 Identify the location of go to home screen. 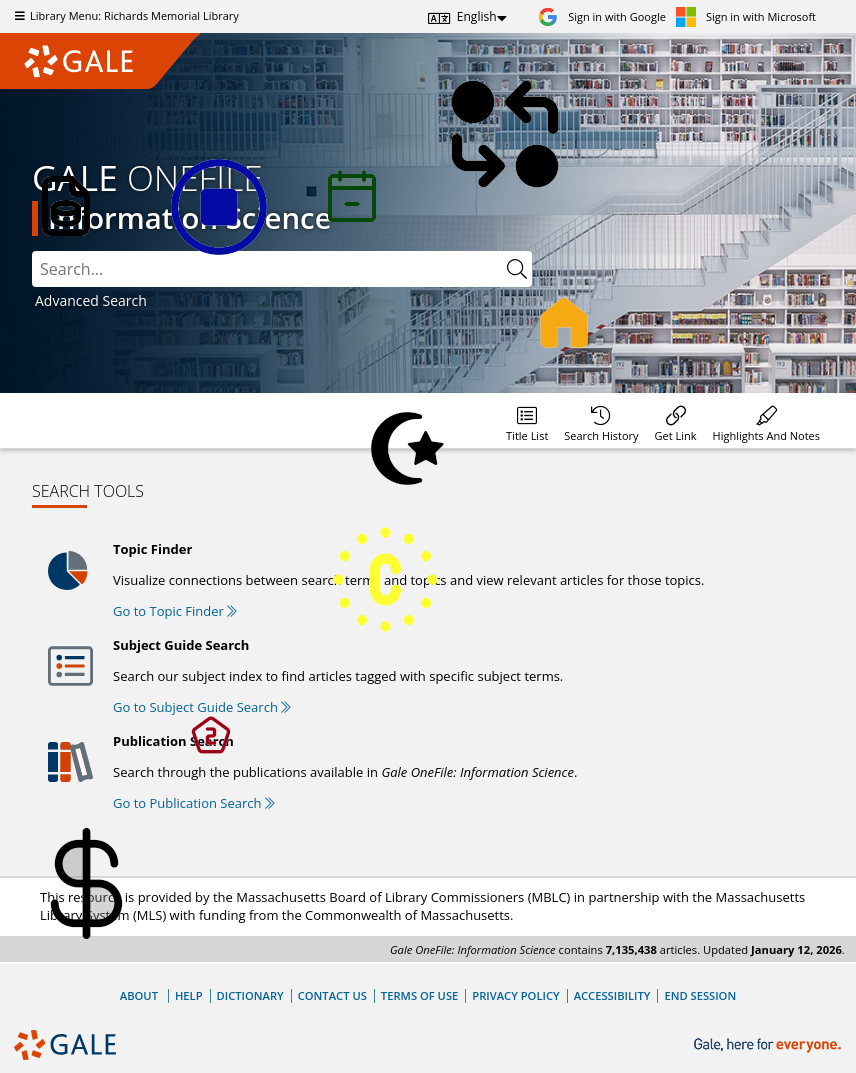
(564, 325).